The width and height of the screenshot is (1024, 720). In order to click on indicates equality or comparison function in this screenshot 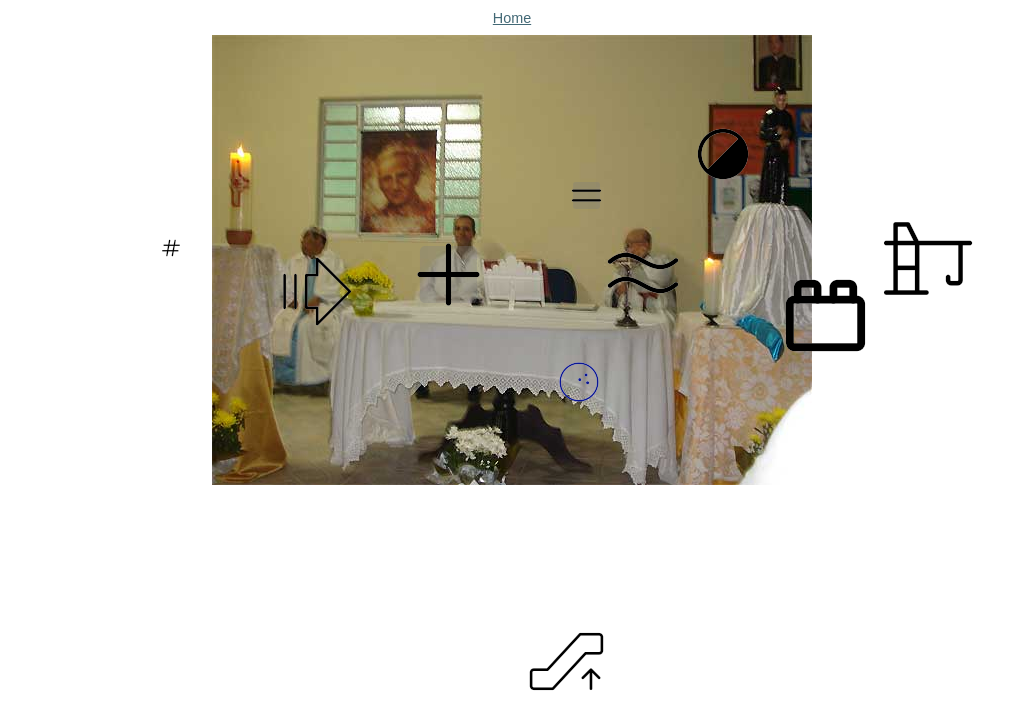, I will do `click(586, 195)`.